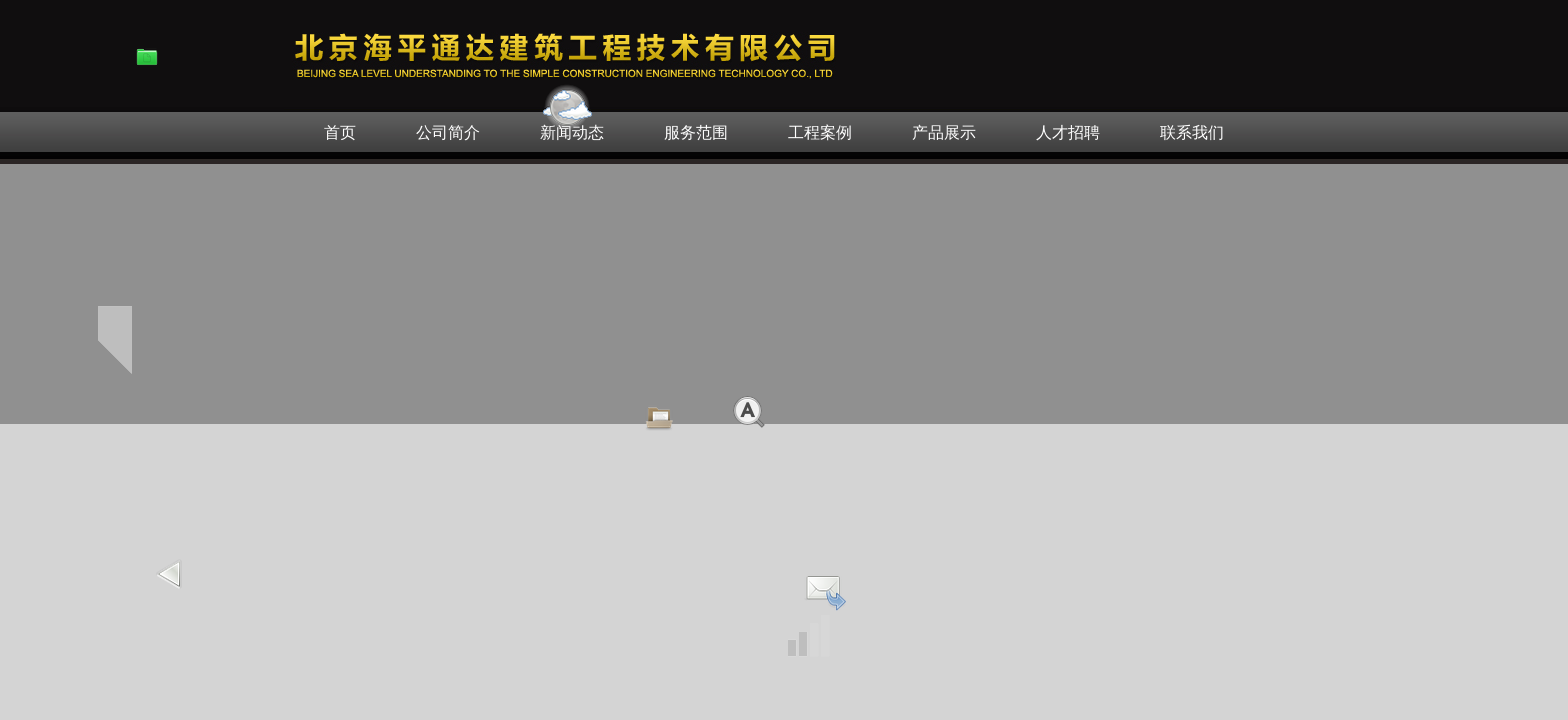  I want to click on open documents folder, so click(147, 57).